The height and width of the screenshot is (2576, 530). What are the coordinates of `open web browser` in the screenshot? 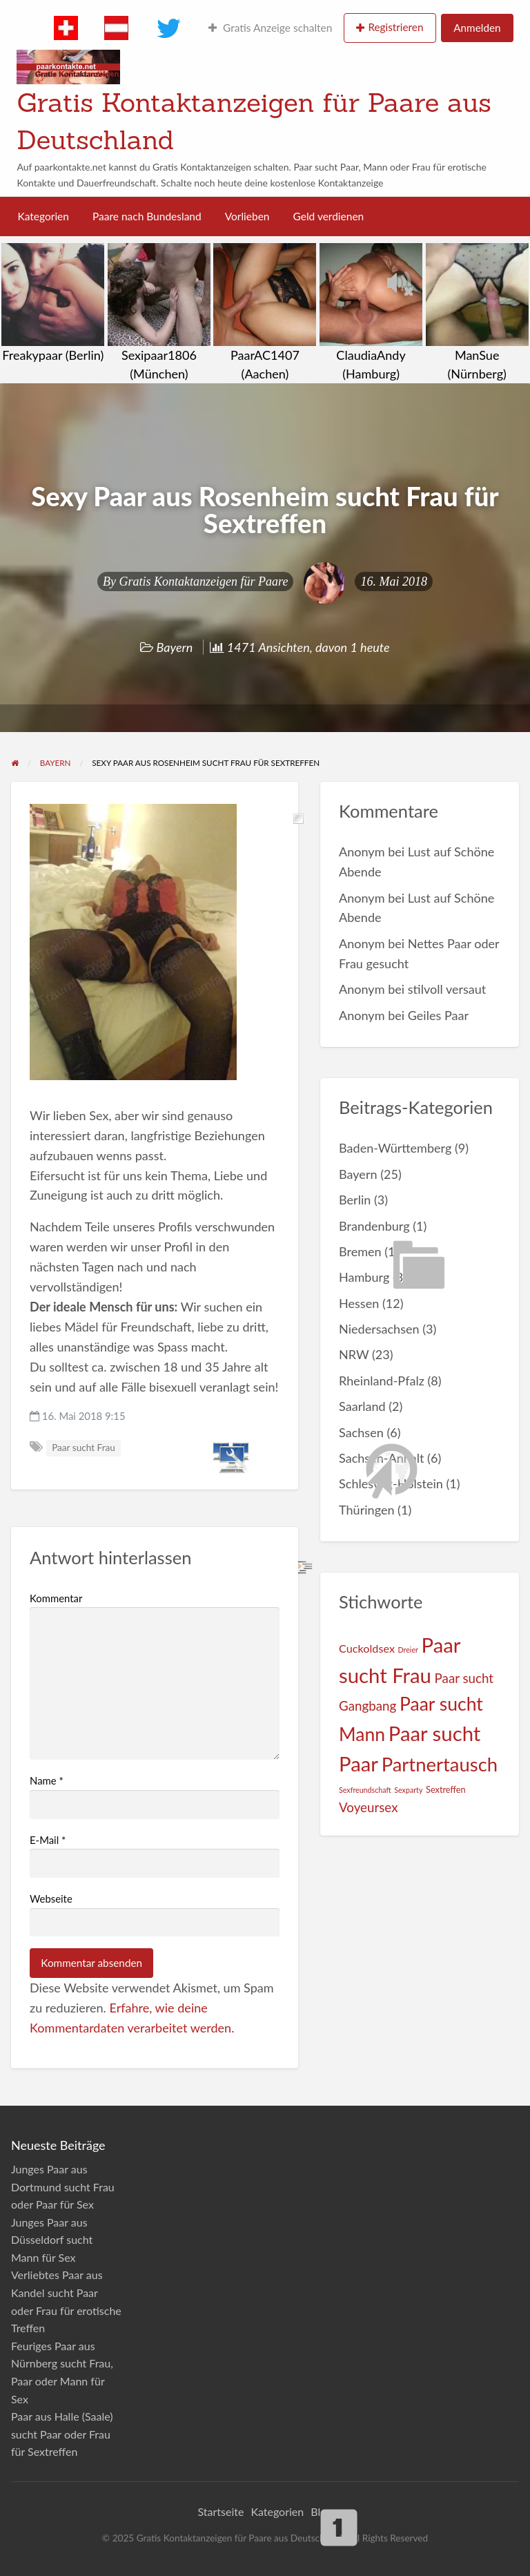 It's located at (391, 1469).